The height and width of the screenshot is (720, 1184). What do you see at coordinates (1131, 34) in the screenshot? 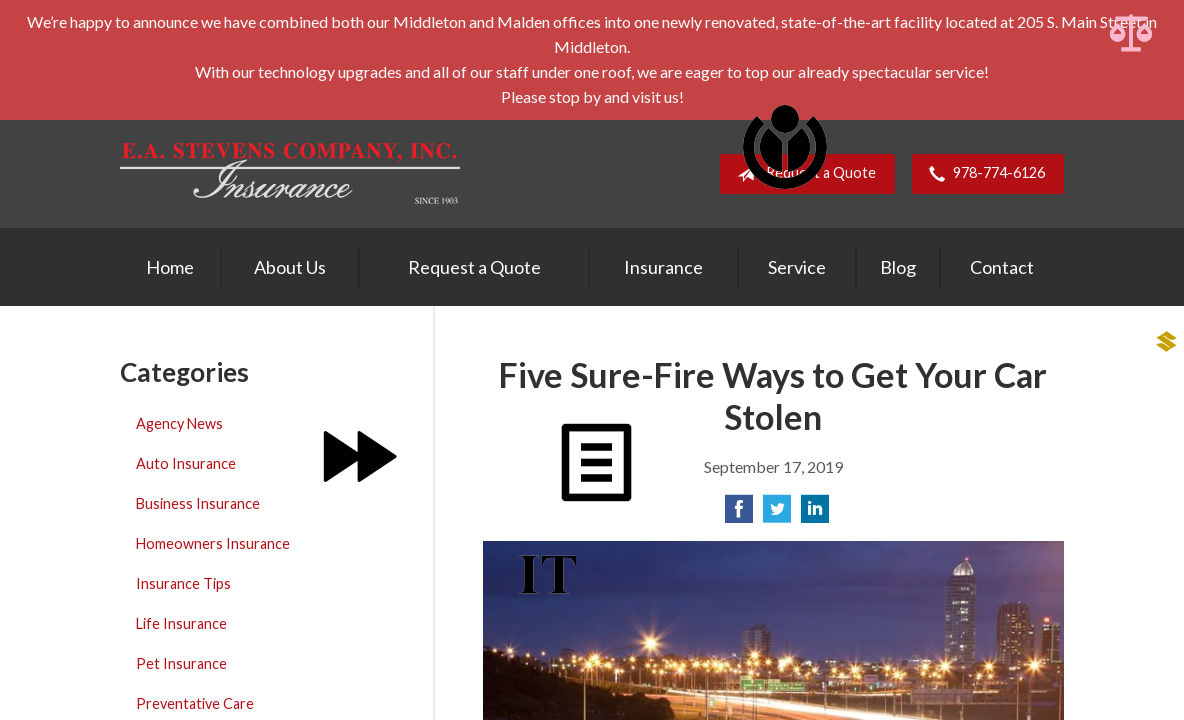
I see `access legal or terms of service information` at bounding box center [1131, 34].